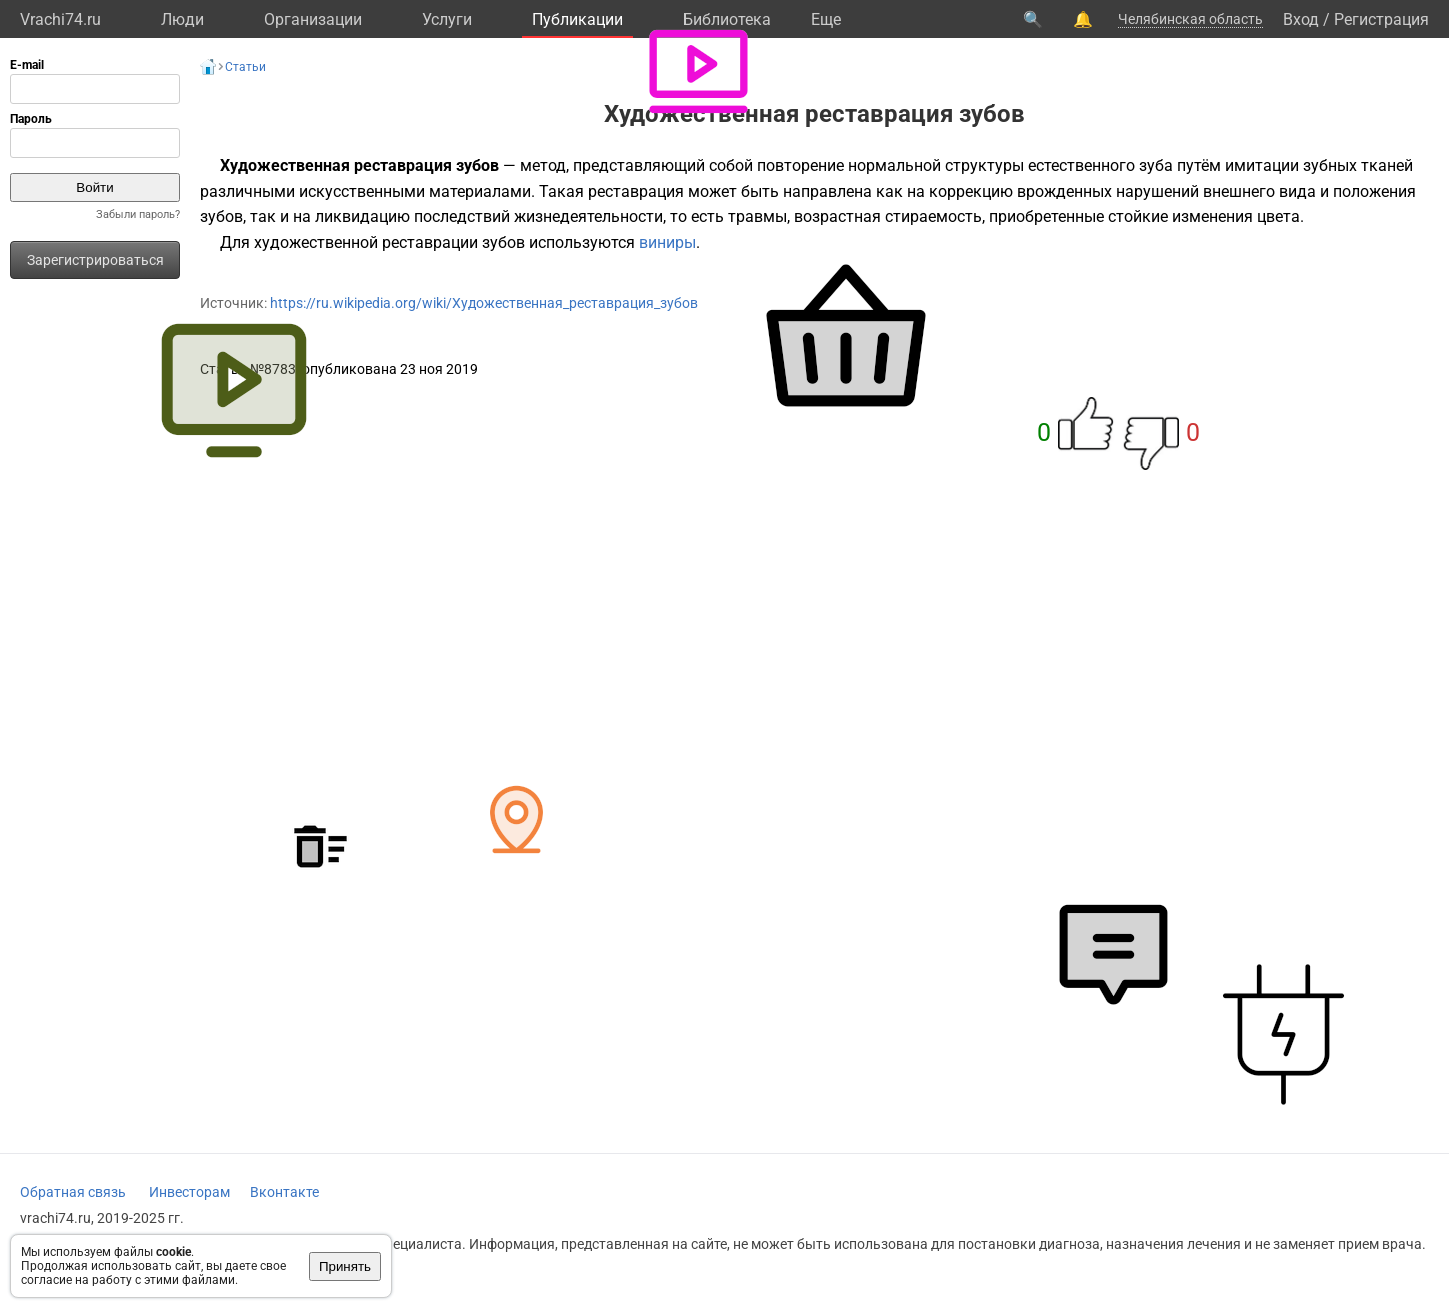  What do you see at coordinates (234, 385) in the screenshot?
I see `play video on monitor or display` at bounding box center [234, 385].